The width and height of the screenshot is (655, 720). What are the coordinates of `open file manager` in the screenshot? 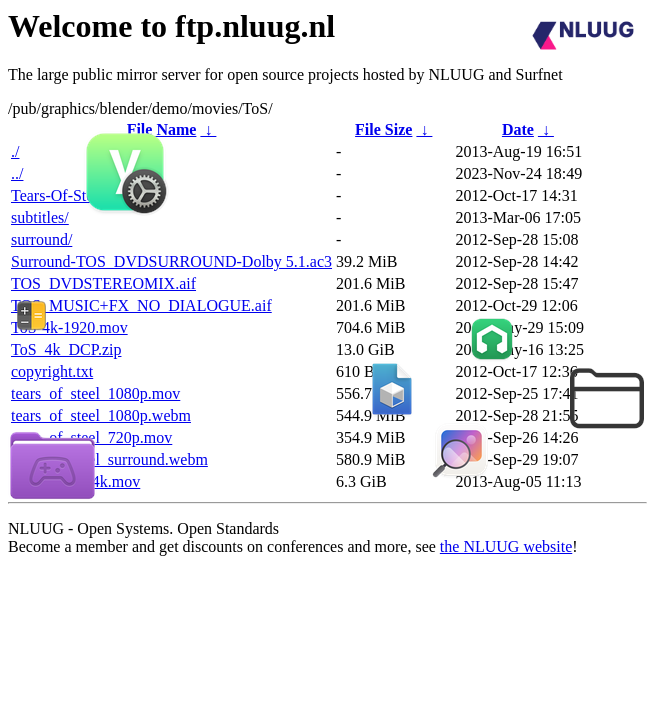 It's located at (607, 396).